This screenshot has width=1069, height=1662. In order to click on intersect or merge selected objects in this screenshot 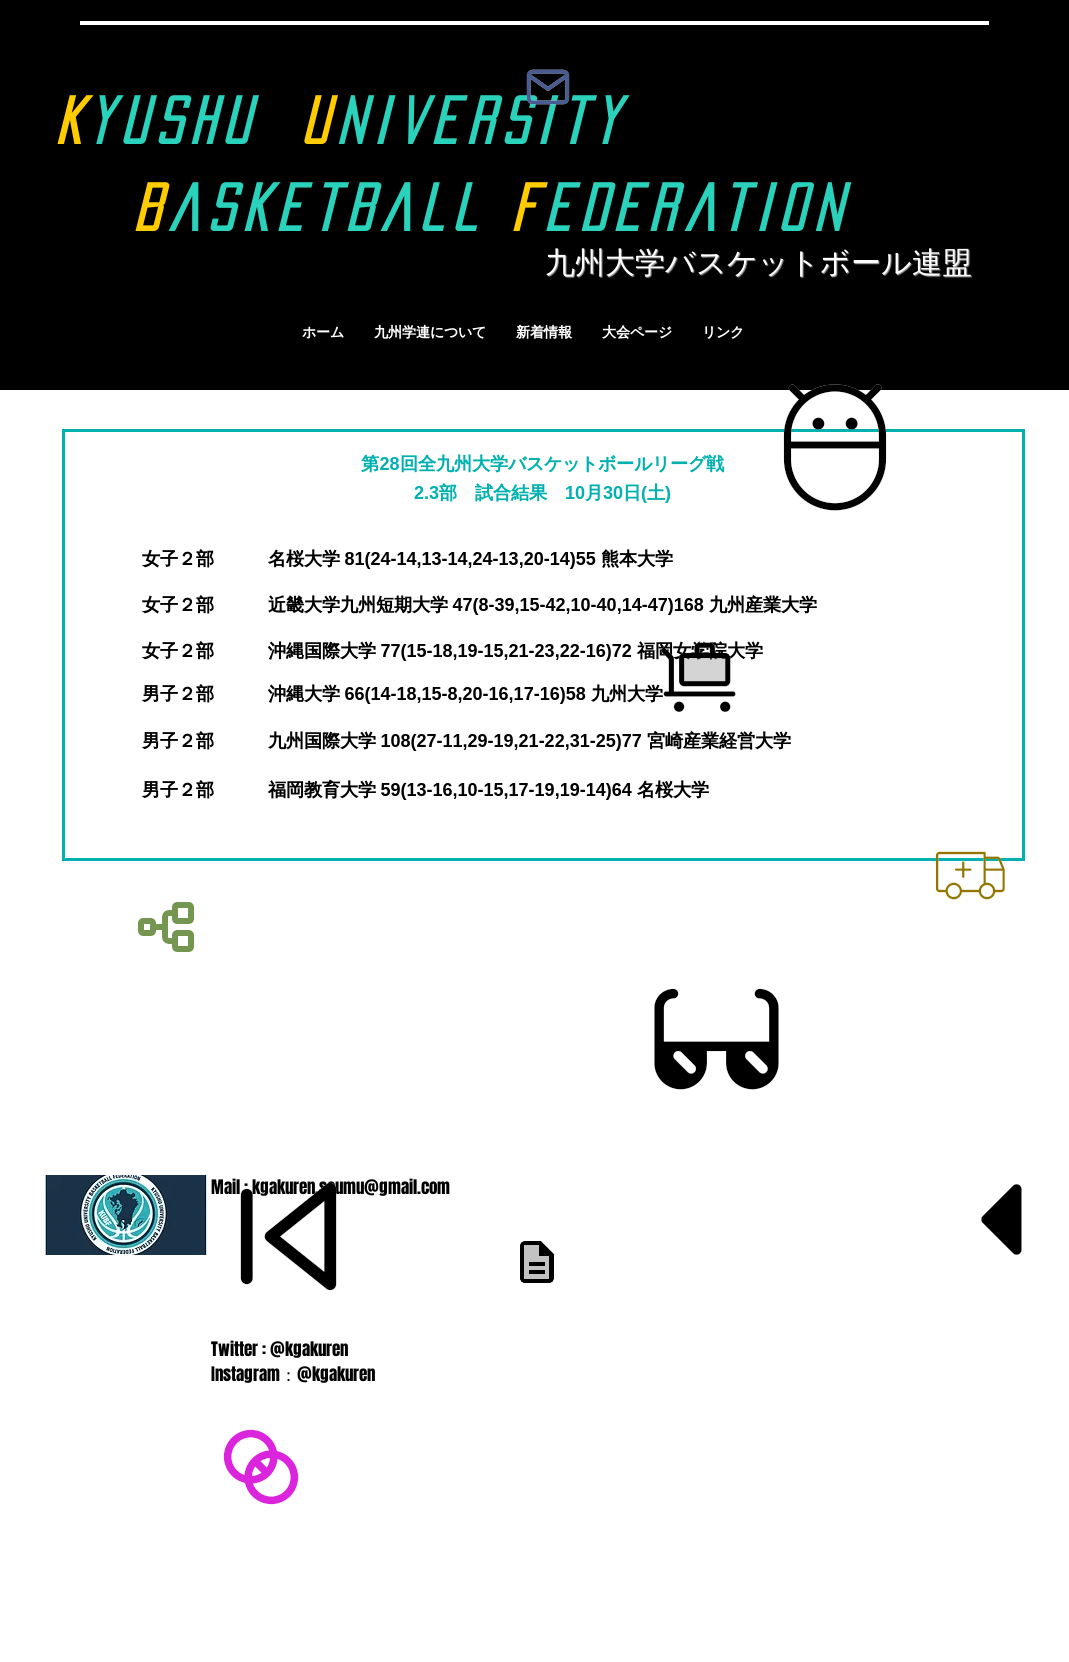, I will do `click(261, 1467)`.